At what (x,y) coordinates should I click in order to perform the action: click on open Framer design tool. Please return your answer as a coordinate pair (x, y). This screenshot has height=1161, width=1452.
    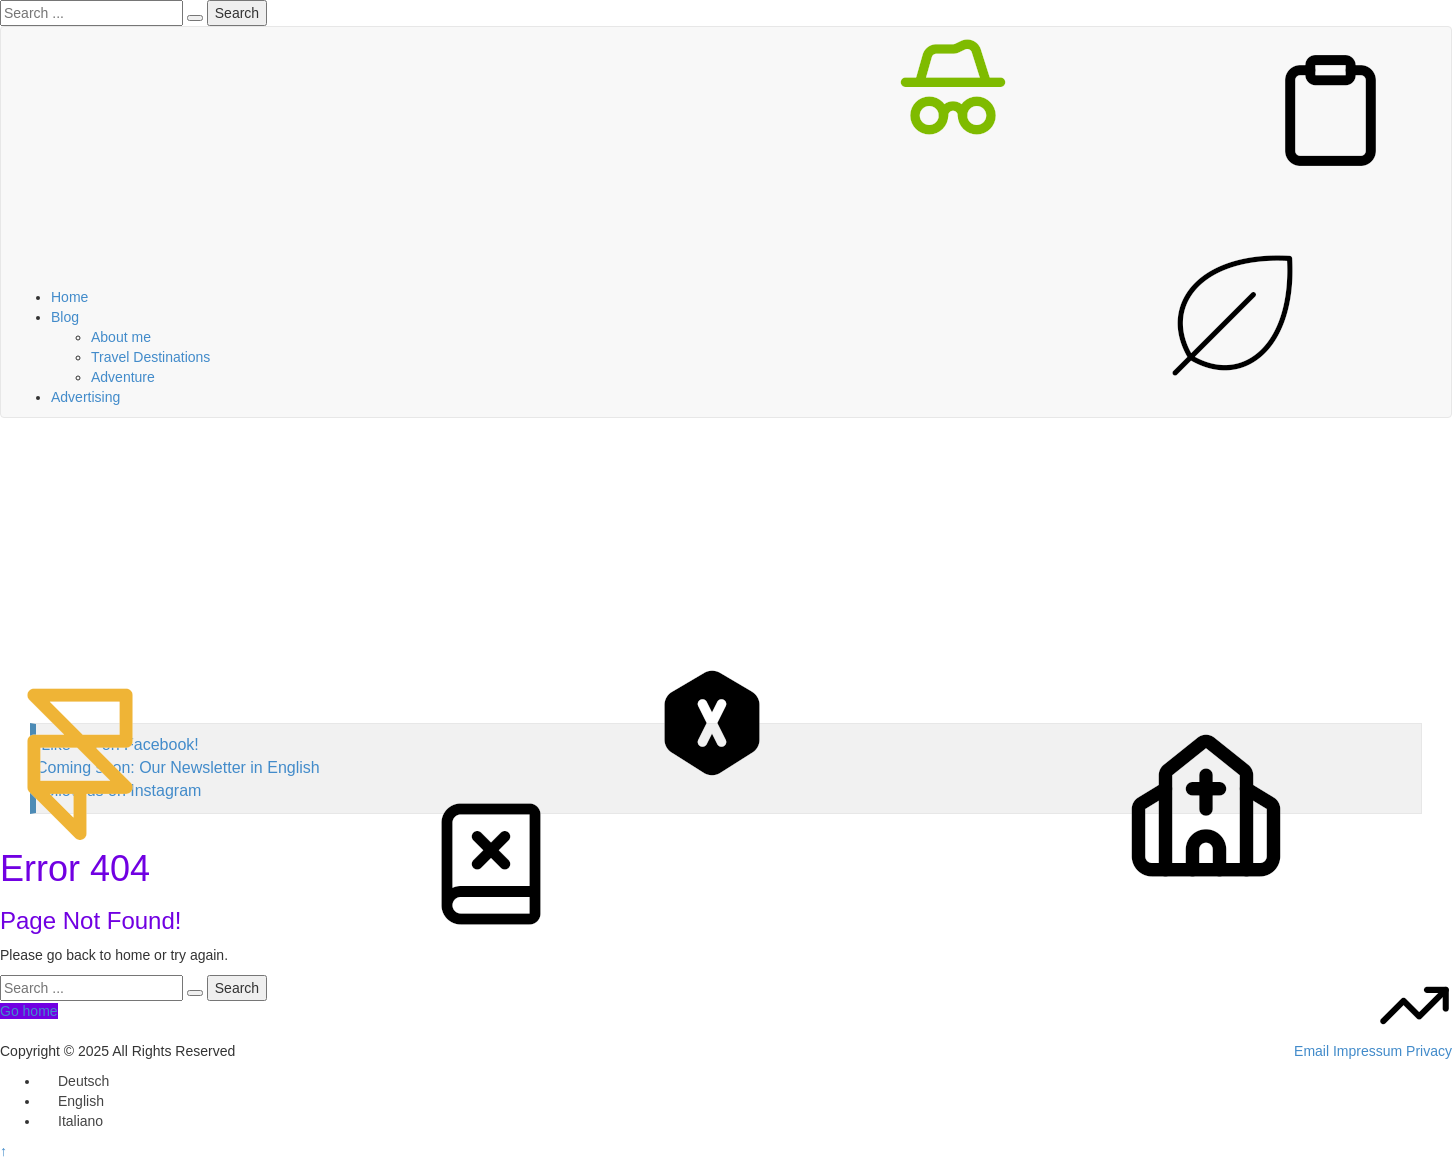
    Looking at the image, I should click on (80, 761).